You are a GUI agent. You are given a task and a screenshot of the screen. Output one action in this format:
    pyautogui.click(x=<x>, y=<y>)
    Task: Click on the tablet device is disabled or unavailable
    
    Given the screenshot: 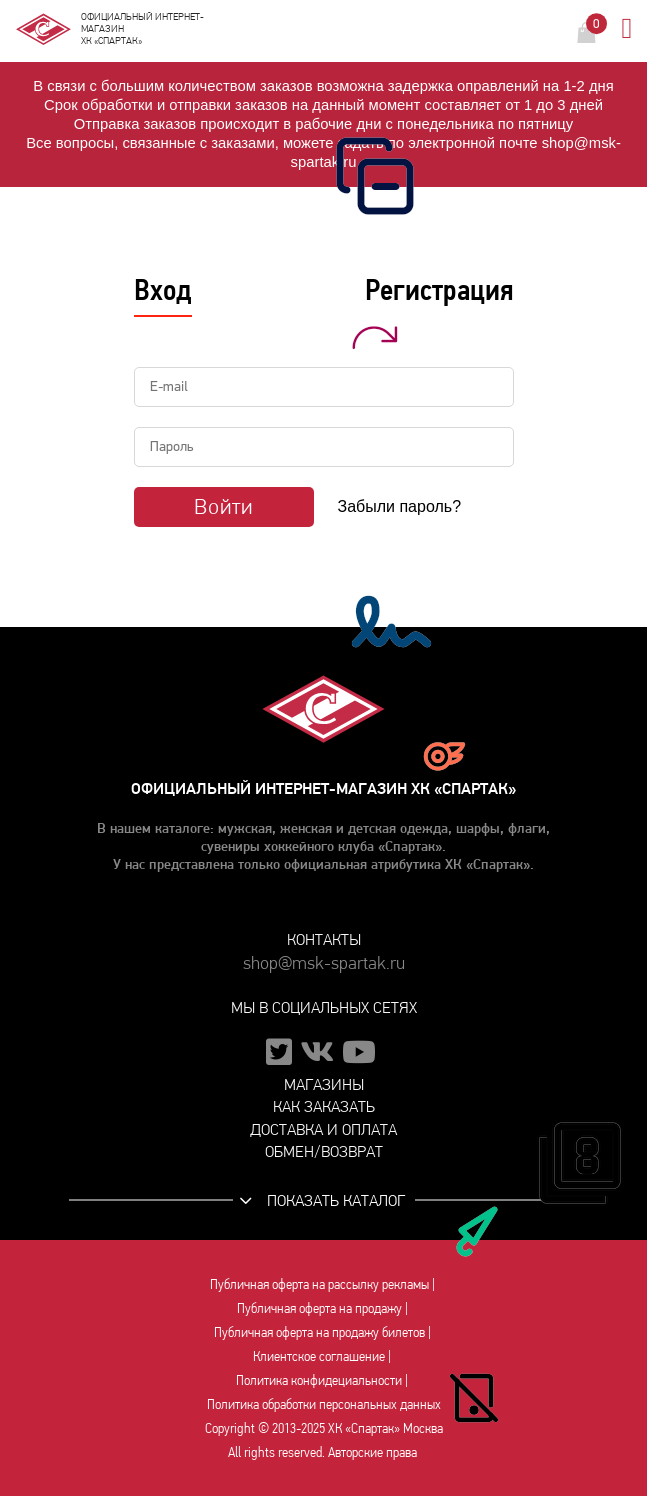 What is the action you would take?
    pyautogui.click(x=474, y=1398)
    